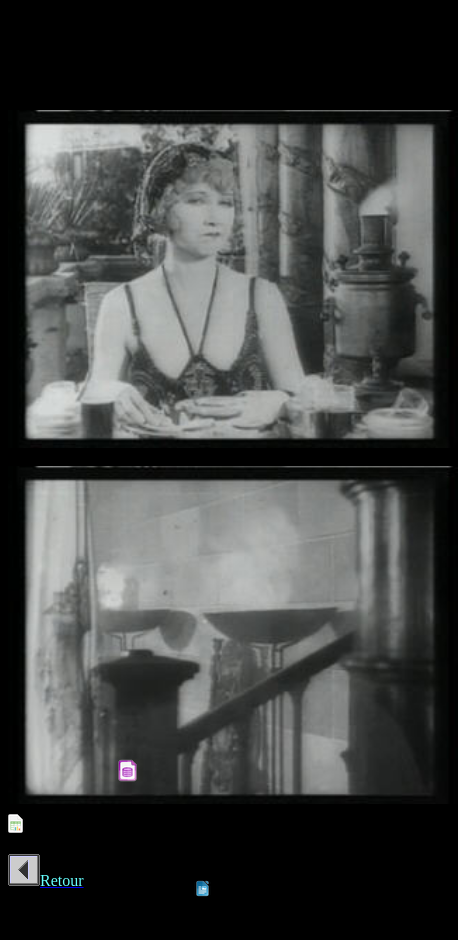 This screenshot has width=458, height=940. What do you see at coordinates (15, 823) in the screenshot?
I see `open a spreadsheet file` at bounding box center [15, 823].